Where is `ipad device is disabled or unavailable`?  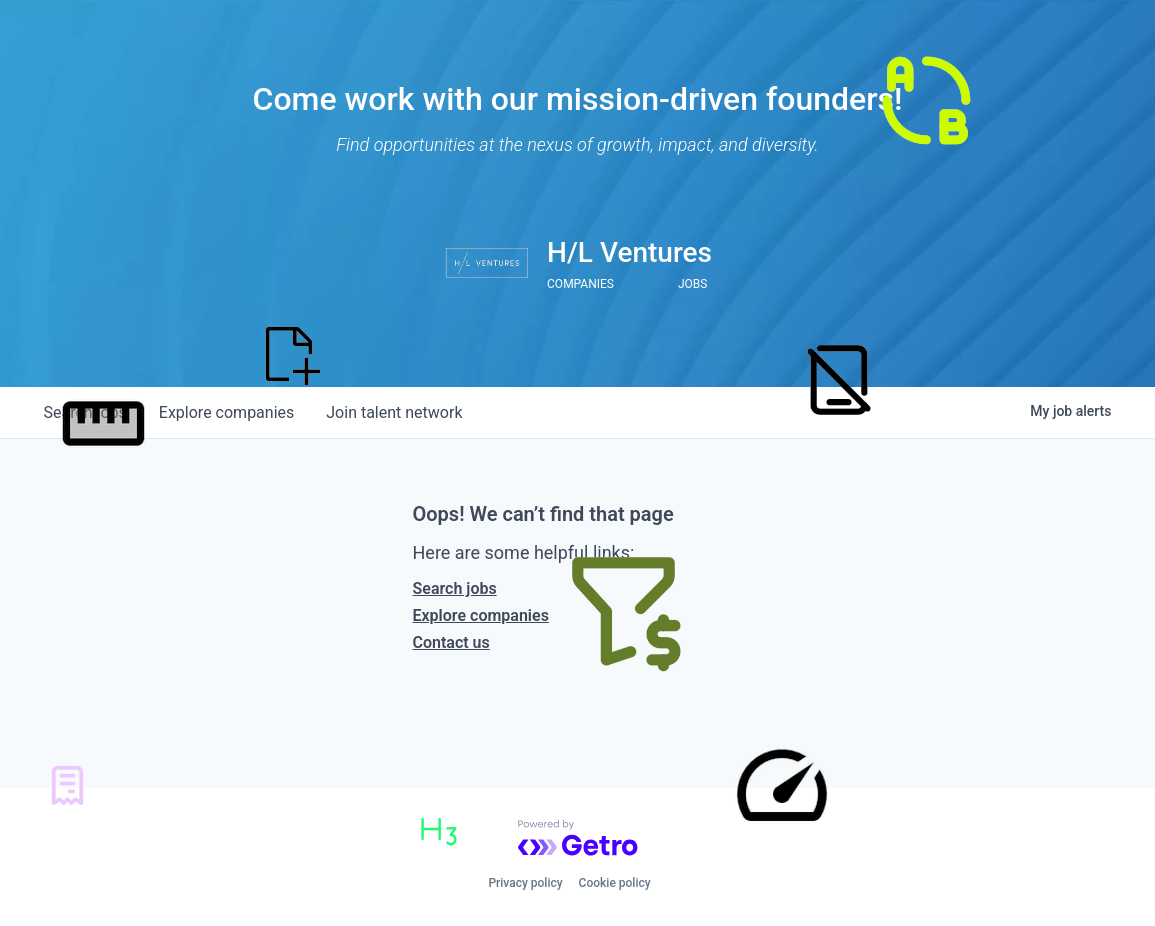
ipad device is disabled or unavailable is located at coordinates (839, 380).